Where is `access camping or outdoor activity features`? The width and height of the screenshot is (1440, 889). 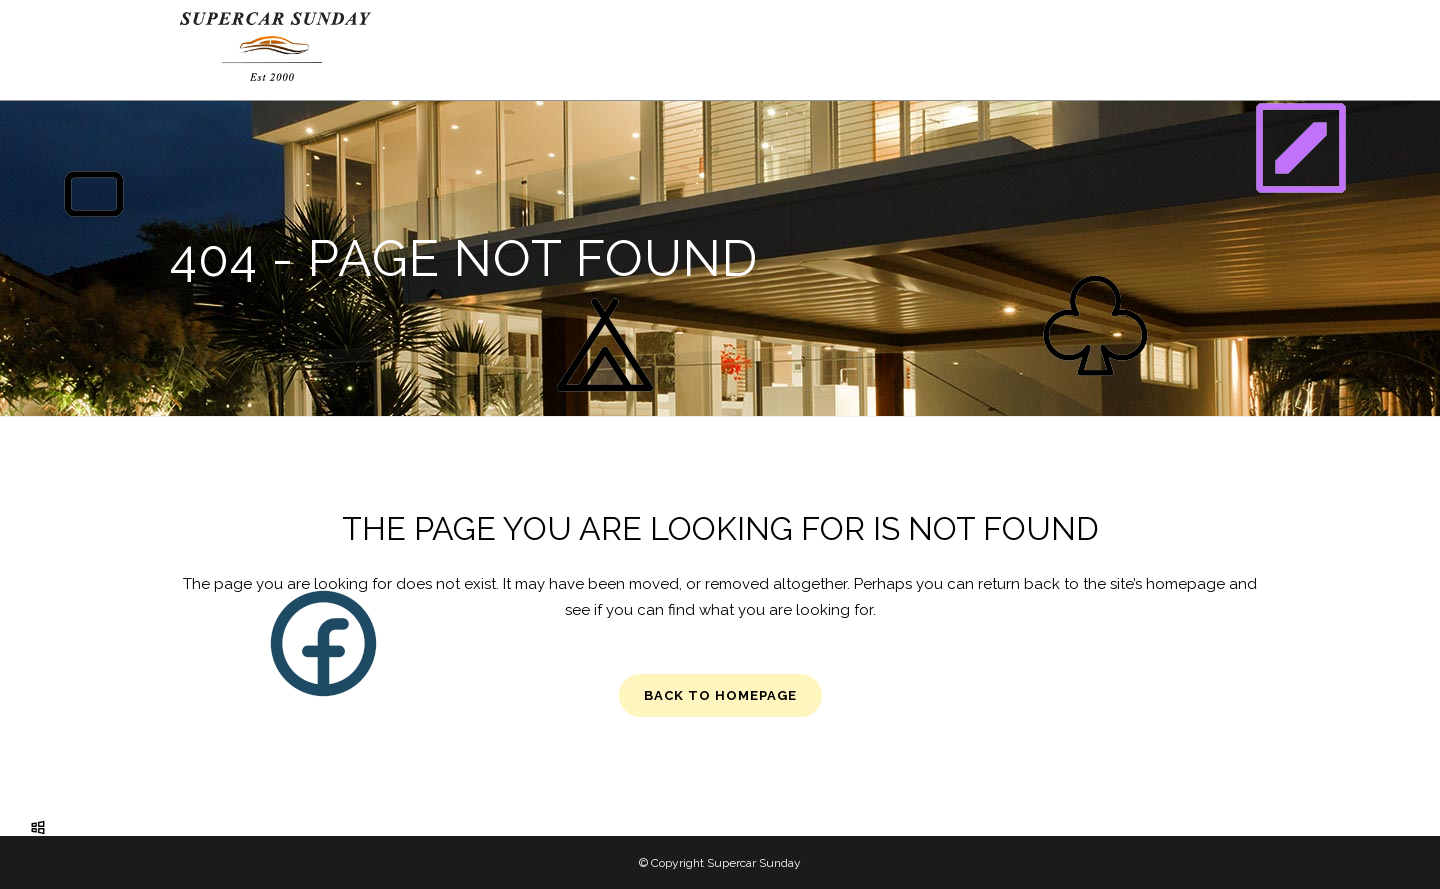
access camping or outdoor activity features is located at coordinates (605, 350).